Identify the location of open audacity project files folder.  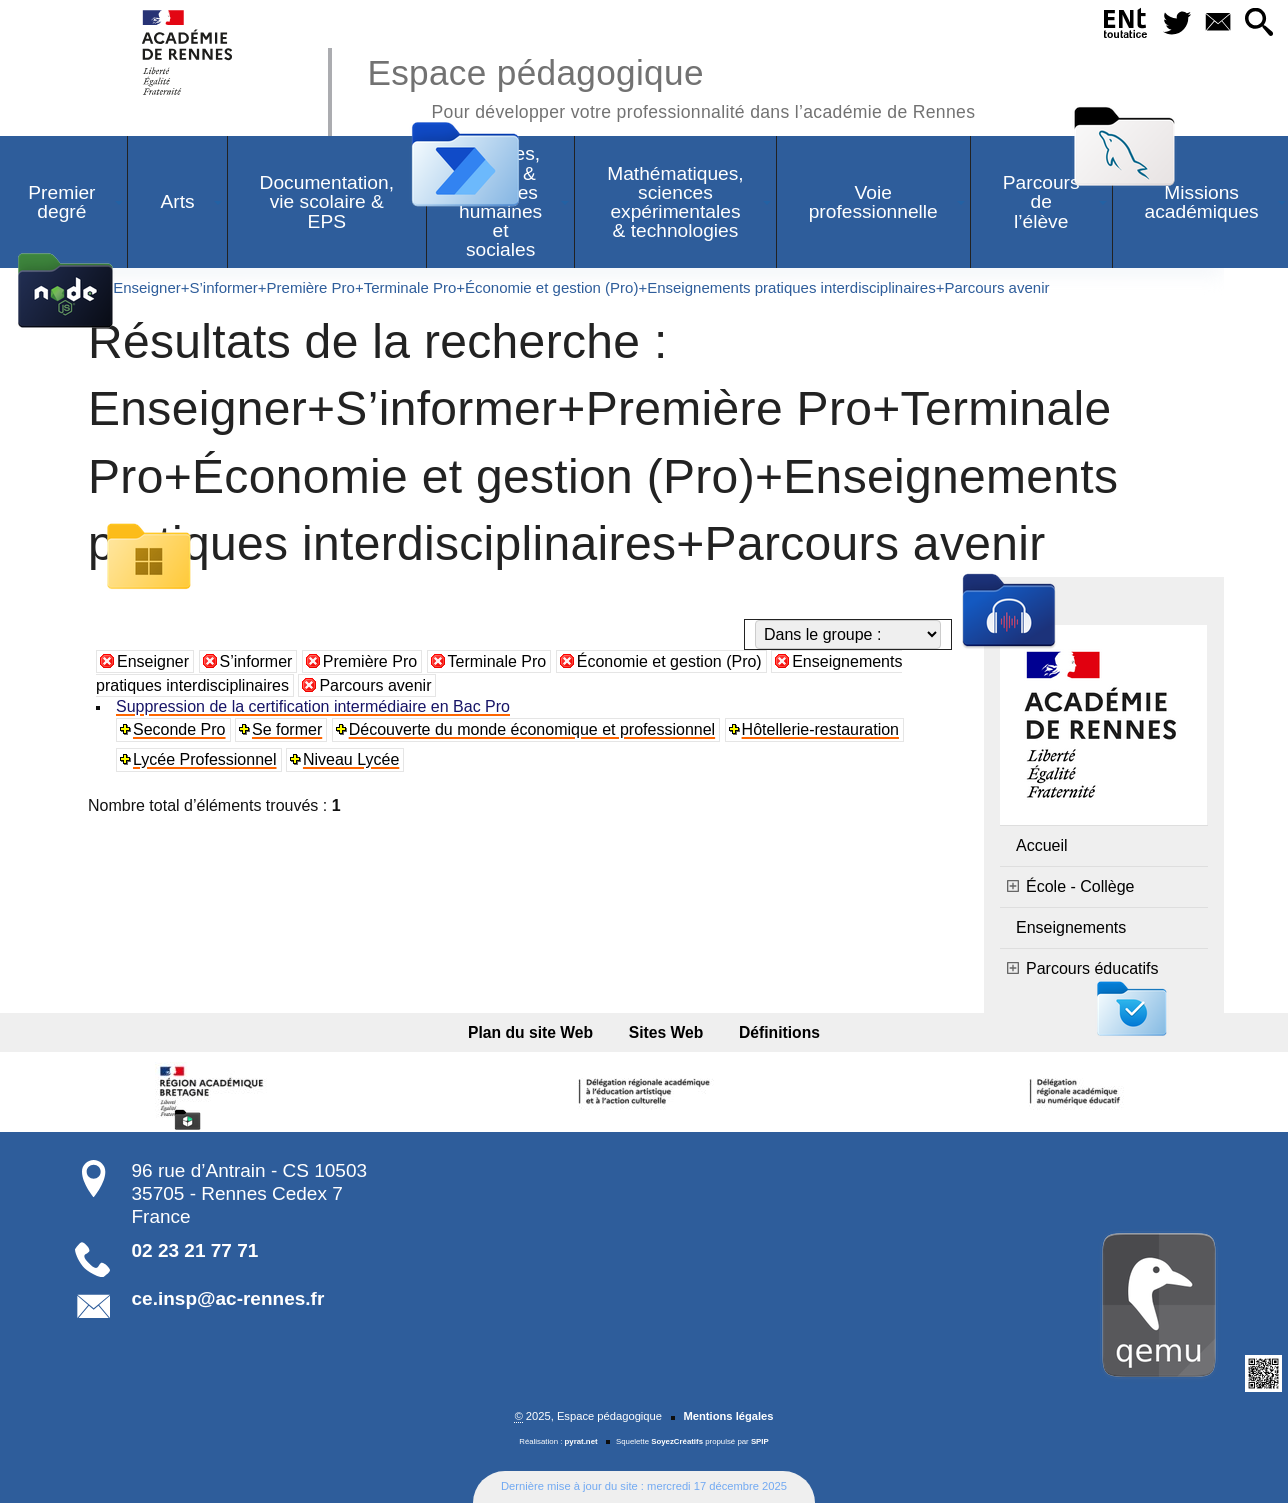
(1008, 612).